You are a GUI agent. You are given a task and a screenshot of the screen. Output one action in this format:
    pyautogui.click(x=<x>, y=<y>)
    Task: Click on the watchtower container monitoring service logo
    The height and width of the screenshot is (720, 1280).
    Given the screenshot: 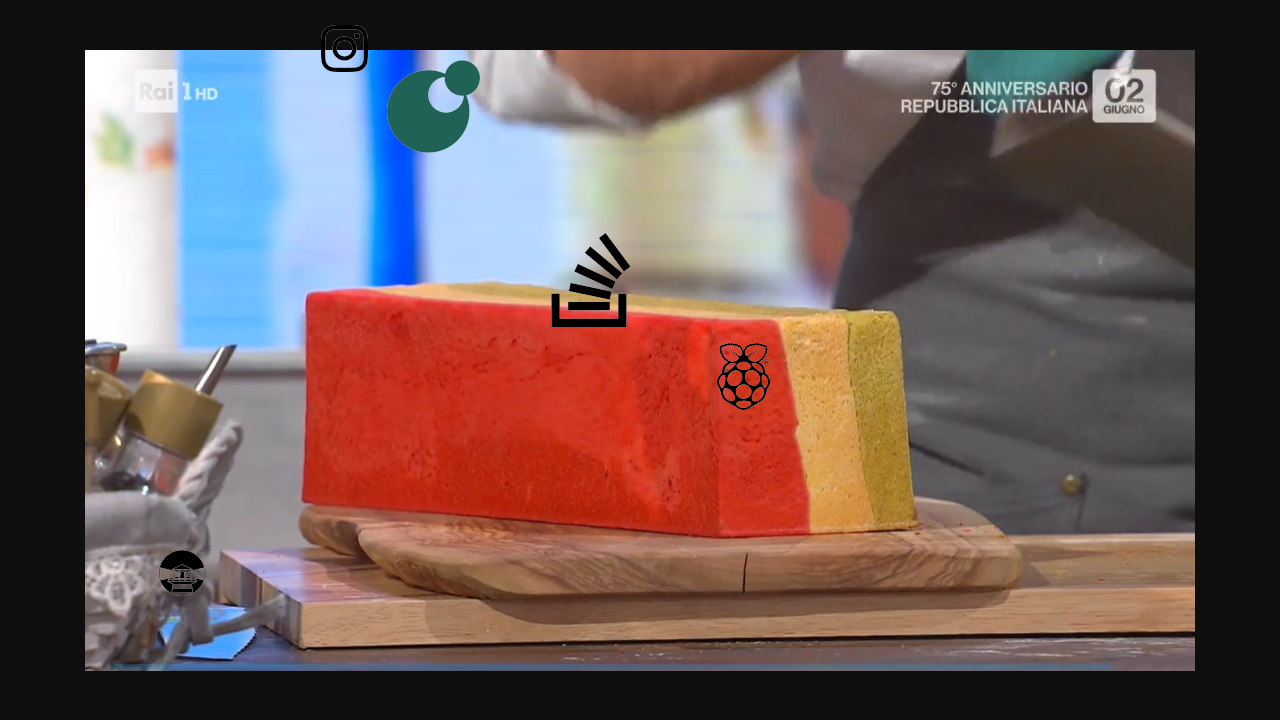 What is the action you would take?
    pyautogui.click(x=182, y=573)
    